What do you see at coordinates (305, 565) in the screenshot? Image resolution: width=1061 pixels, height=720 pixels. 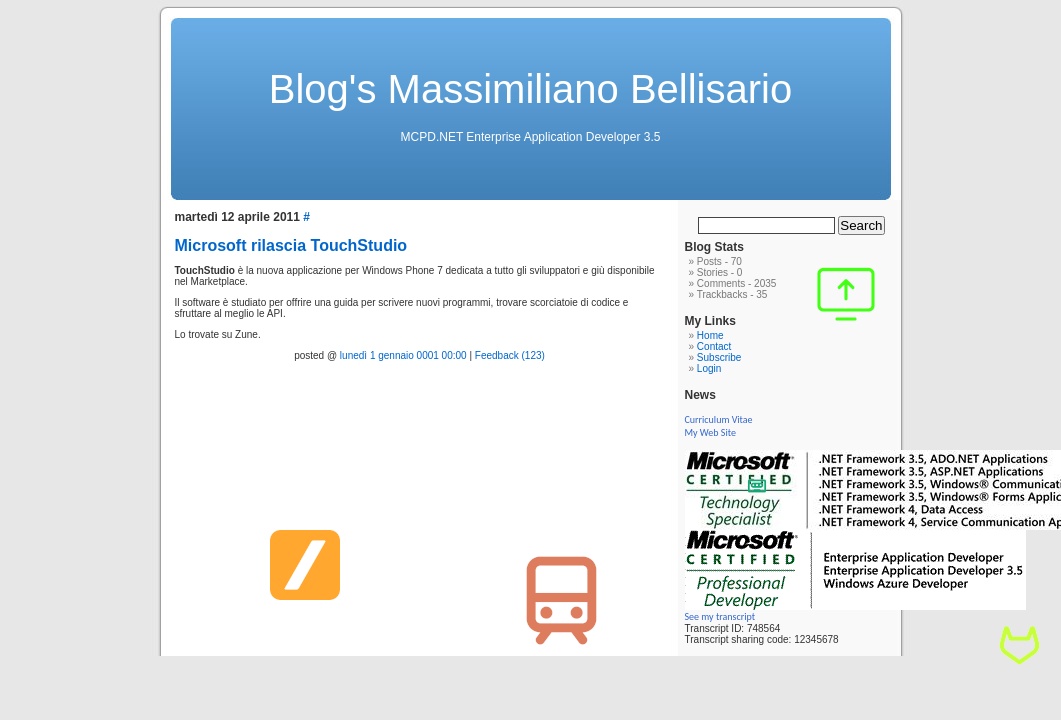 I see `access slash commands` at bounding box center [305, 565].